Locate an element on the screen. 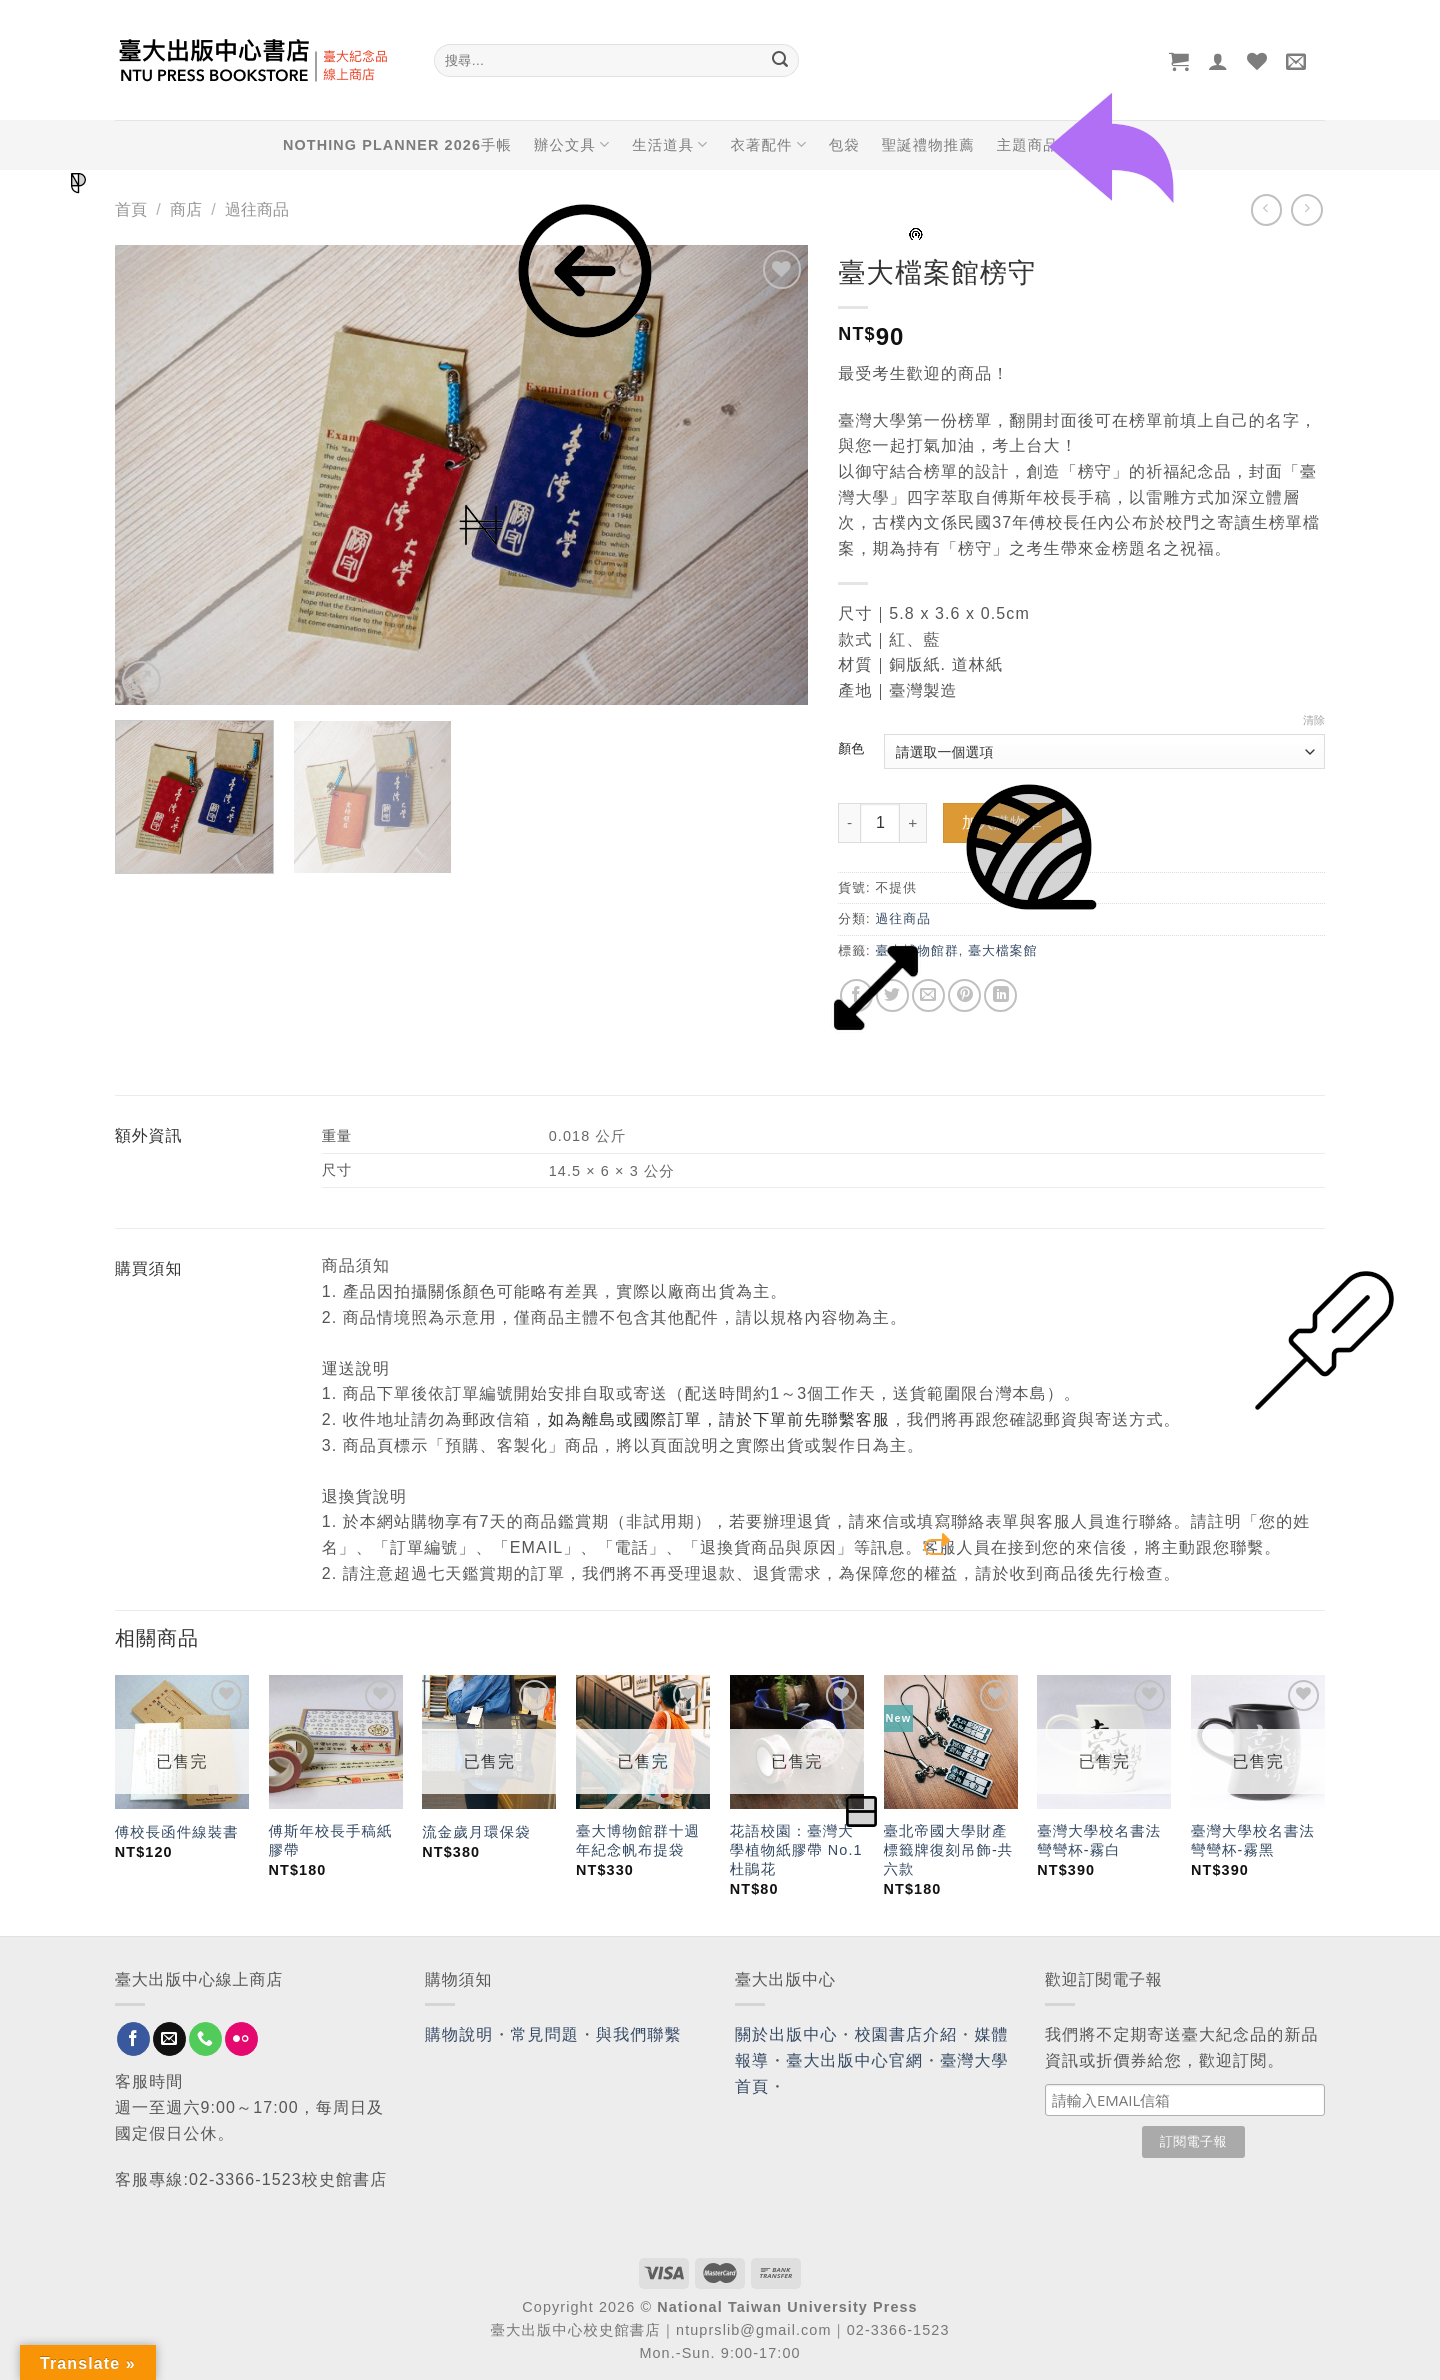 The height and width of the screenshot is (2380, 1440). enable mobile hotspot or wifi tethering is located at coordinates (916, 234).